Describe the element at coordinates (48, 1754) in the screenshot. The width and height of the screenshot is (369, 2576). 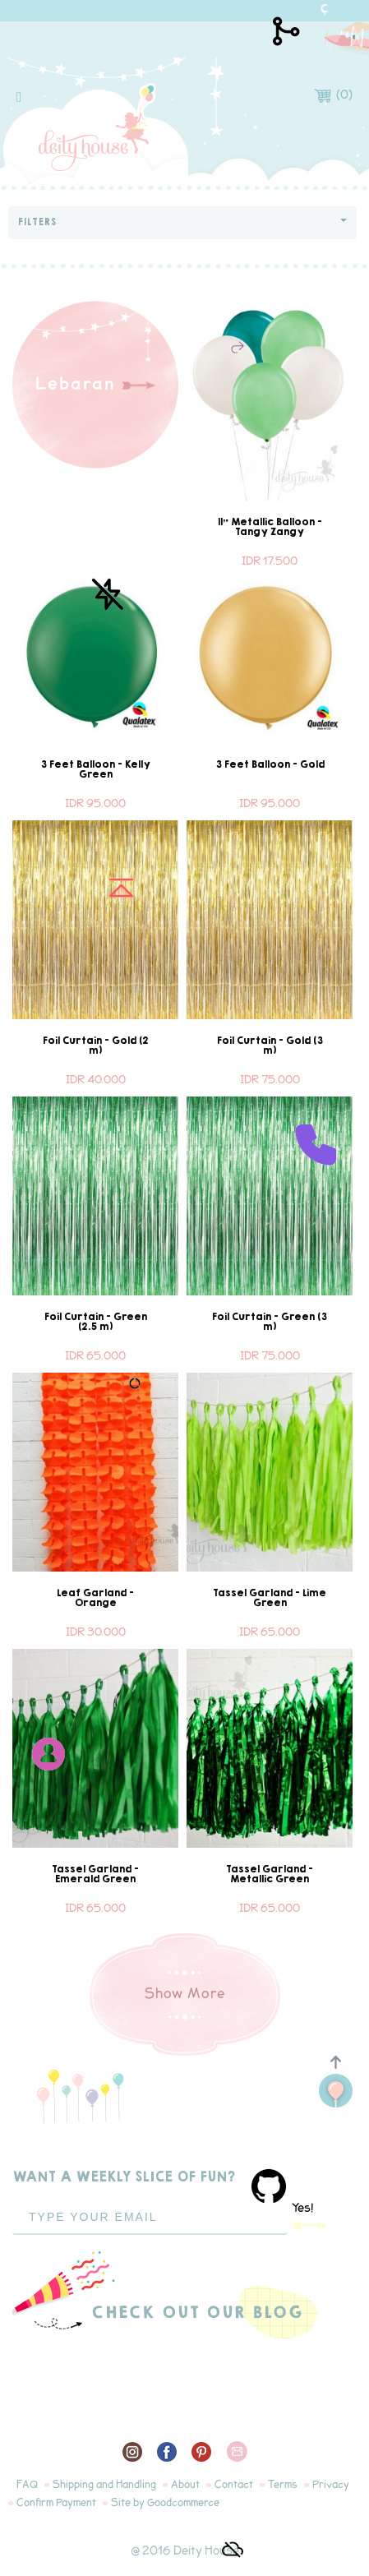
I see `view user profile` at that location.